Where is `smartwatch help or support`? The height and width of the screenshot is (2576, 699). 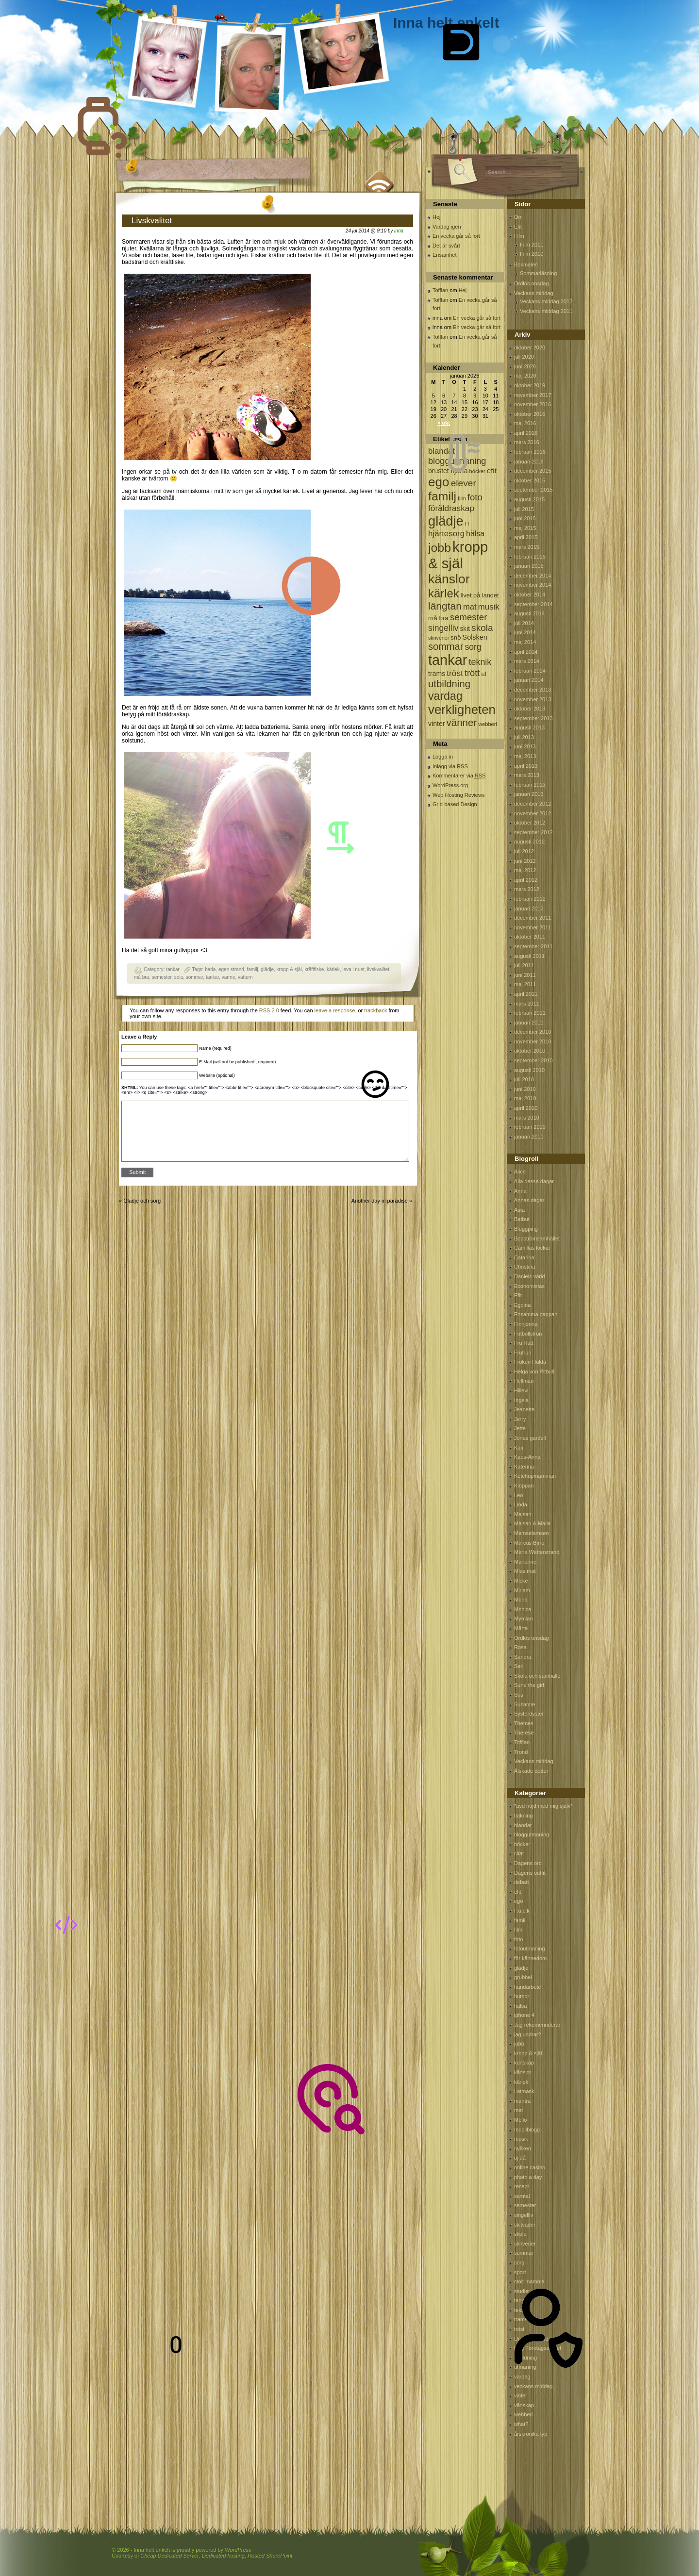 smartwatch help or support is located at coordinates (98, 126).